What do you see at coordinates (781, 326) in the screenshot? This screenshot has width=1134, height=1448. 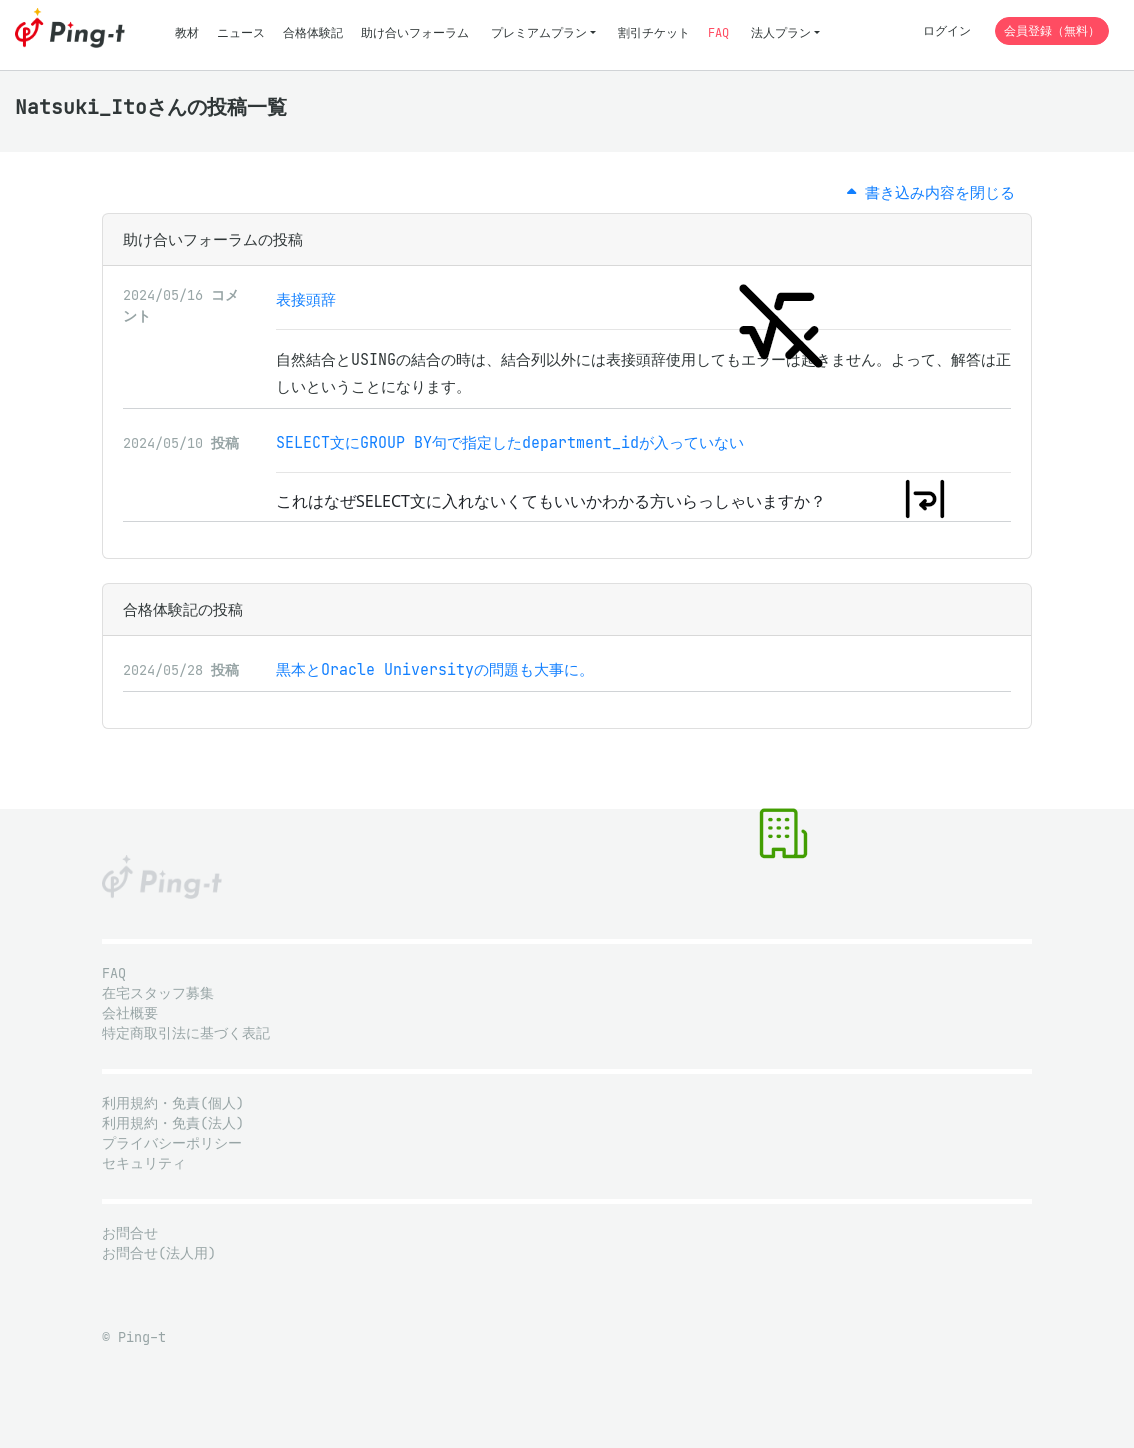 I see `disable math mode or calculations` at bounding box center [781, 326].